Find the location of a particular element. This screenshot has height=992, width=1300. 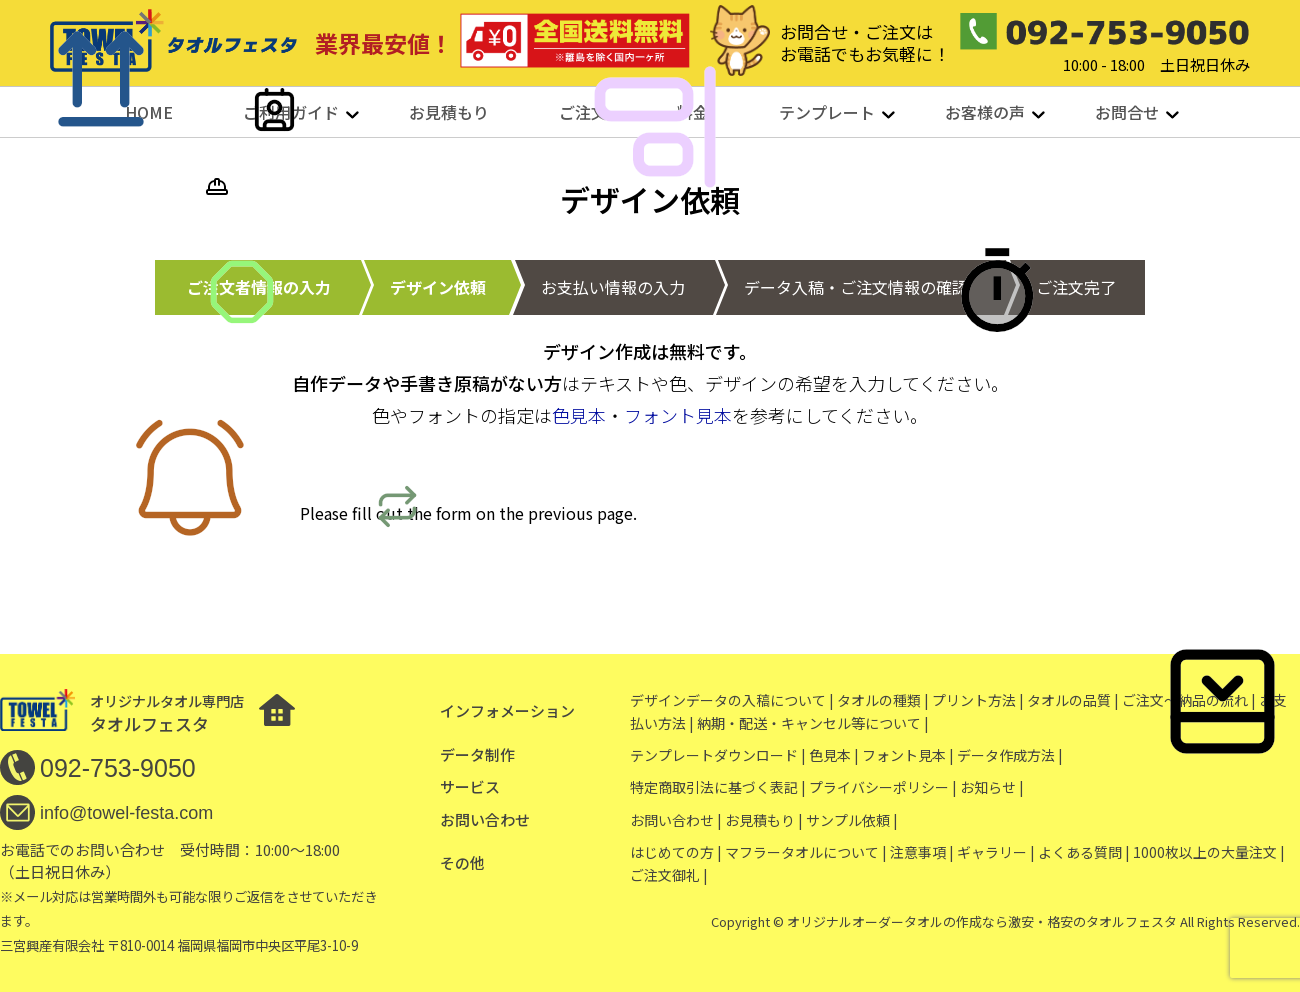

indicates a stop or warning state is located at coordinates (242, 292).